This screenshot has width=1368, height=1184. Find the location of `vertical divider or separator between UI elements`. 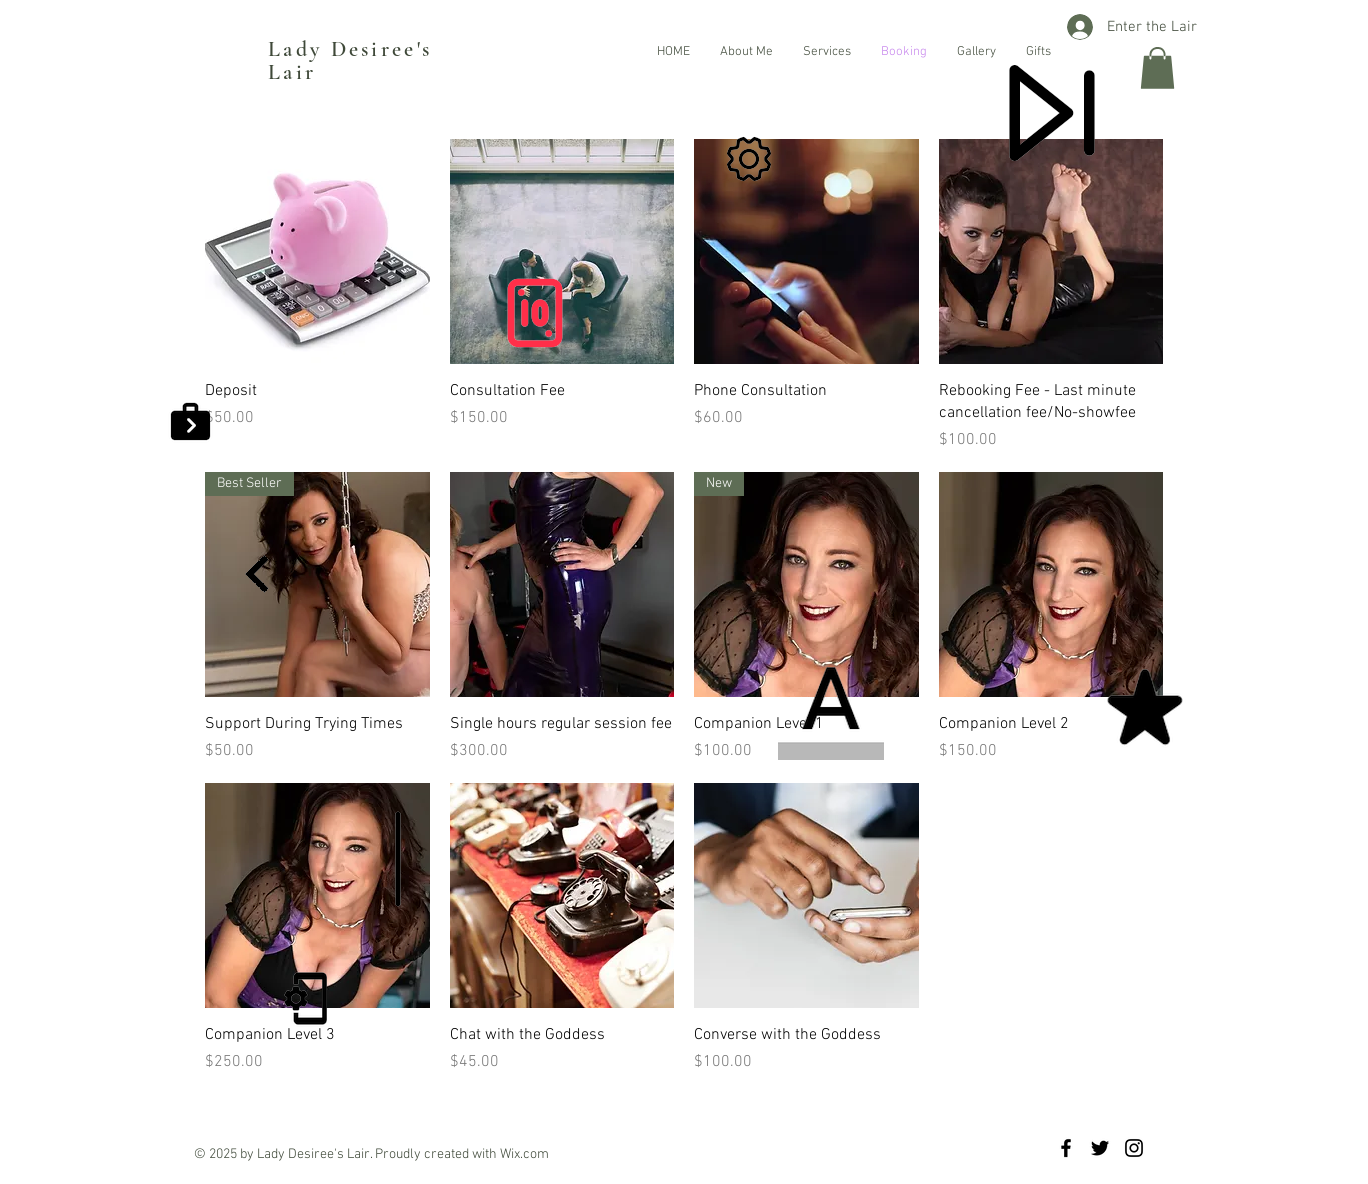

vertical divider or separator between UI elements is located at coordinates (398, 859).